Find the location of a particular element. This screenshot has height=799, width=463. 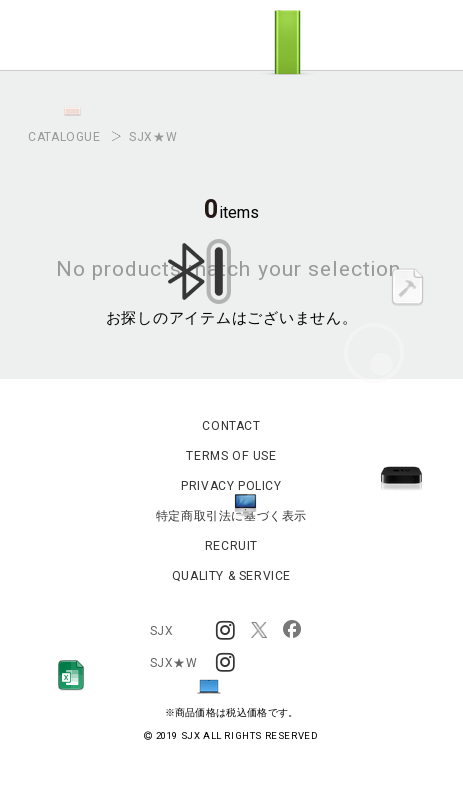

represents an iMac desktop computer is located at coordinates (245, 500).